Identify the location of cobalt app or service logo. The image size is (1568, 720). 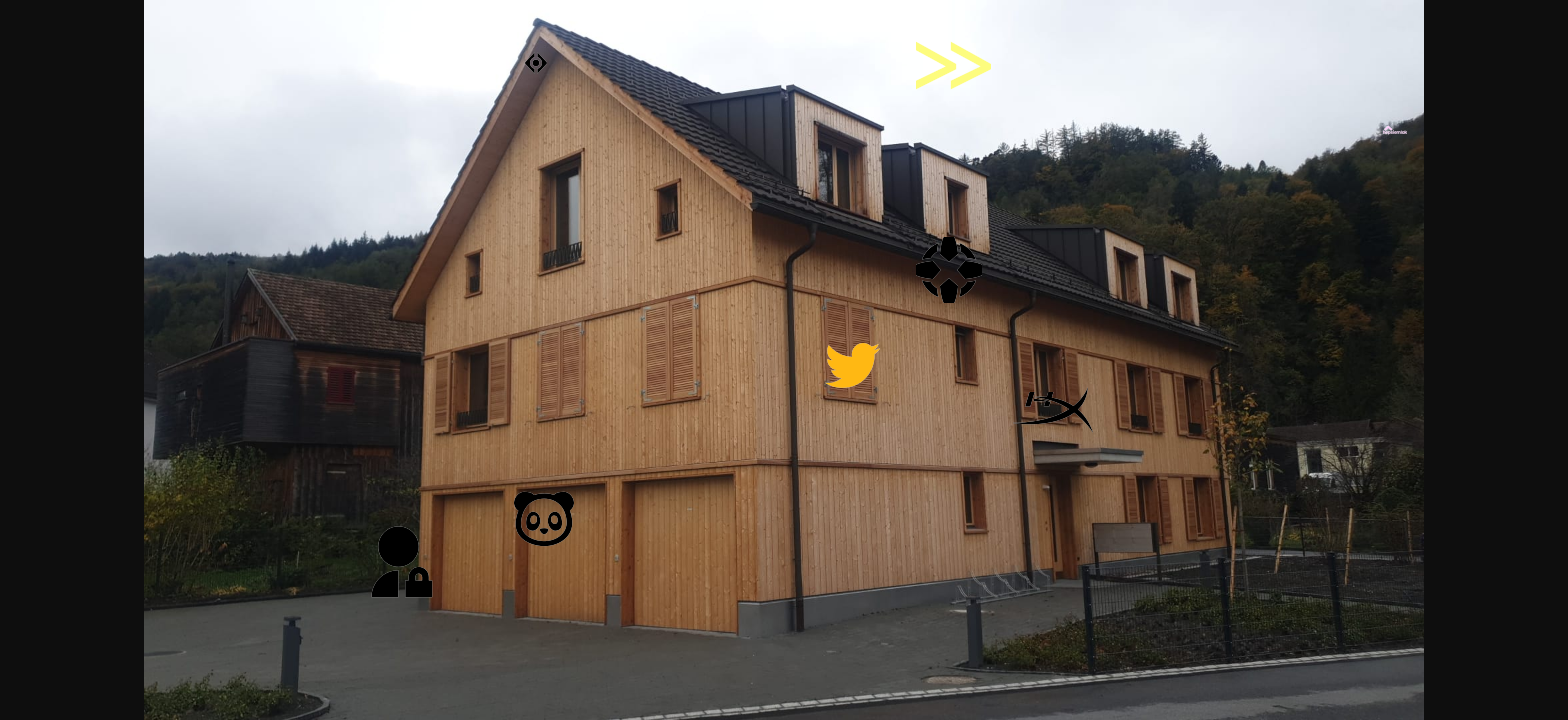
(953, 65).